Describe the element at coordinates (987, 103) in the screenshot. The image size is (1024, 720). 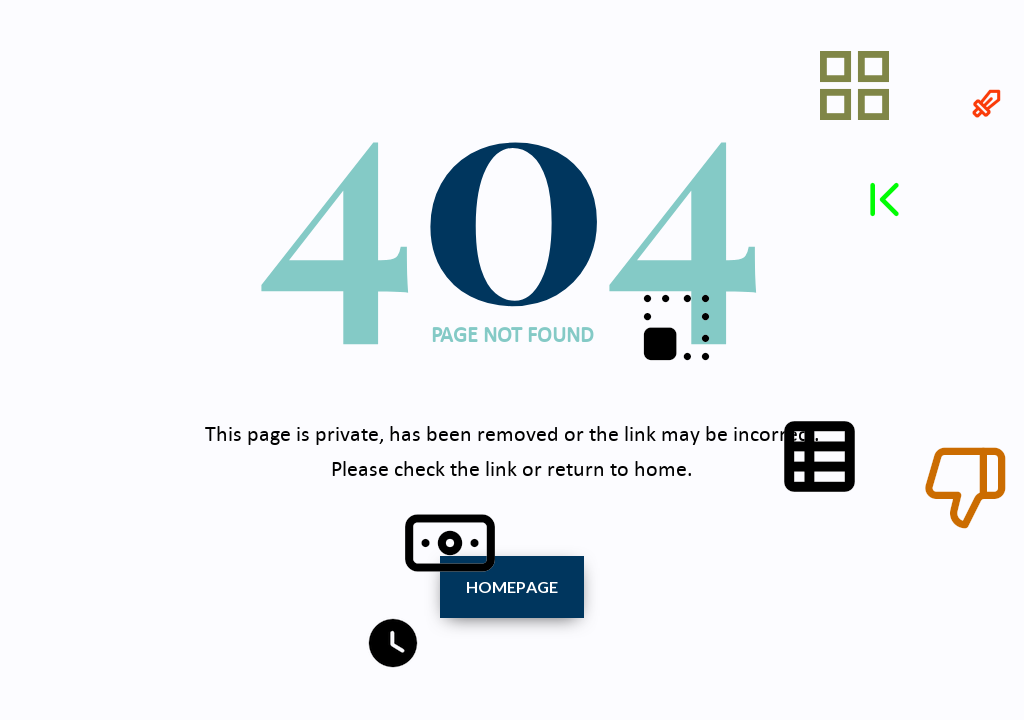
I see `access combat or battle features` at that location.